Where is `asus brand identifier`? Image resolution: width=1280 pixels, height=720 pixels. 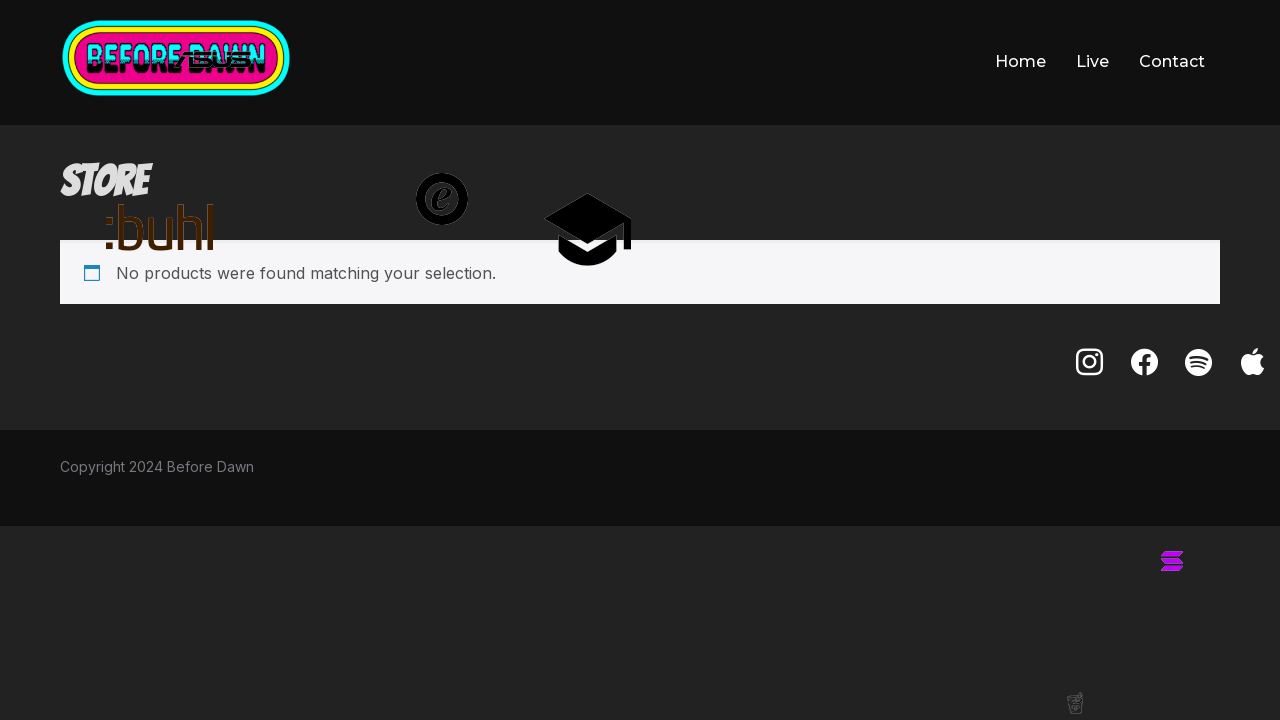 asus brand identifier is located at coordinates (212, 59).